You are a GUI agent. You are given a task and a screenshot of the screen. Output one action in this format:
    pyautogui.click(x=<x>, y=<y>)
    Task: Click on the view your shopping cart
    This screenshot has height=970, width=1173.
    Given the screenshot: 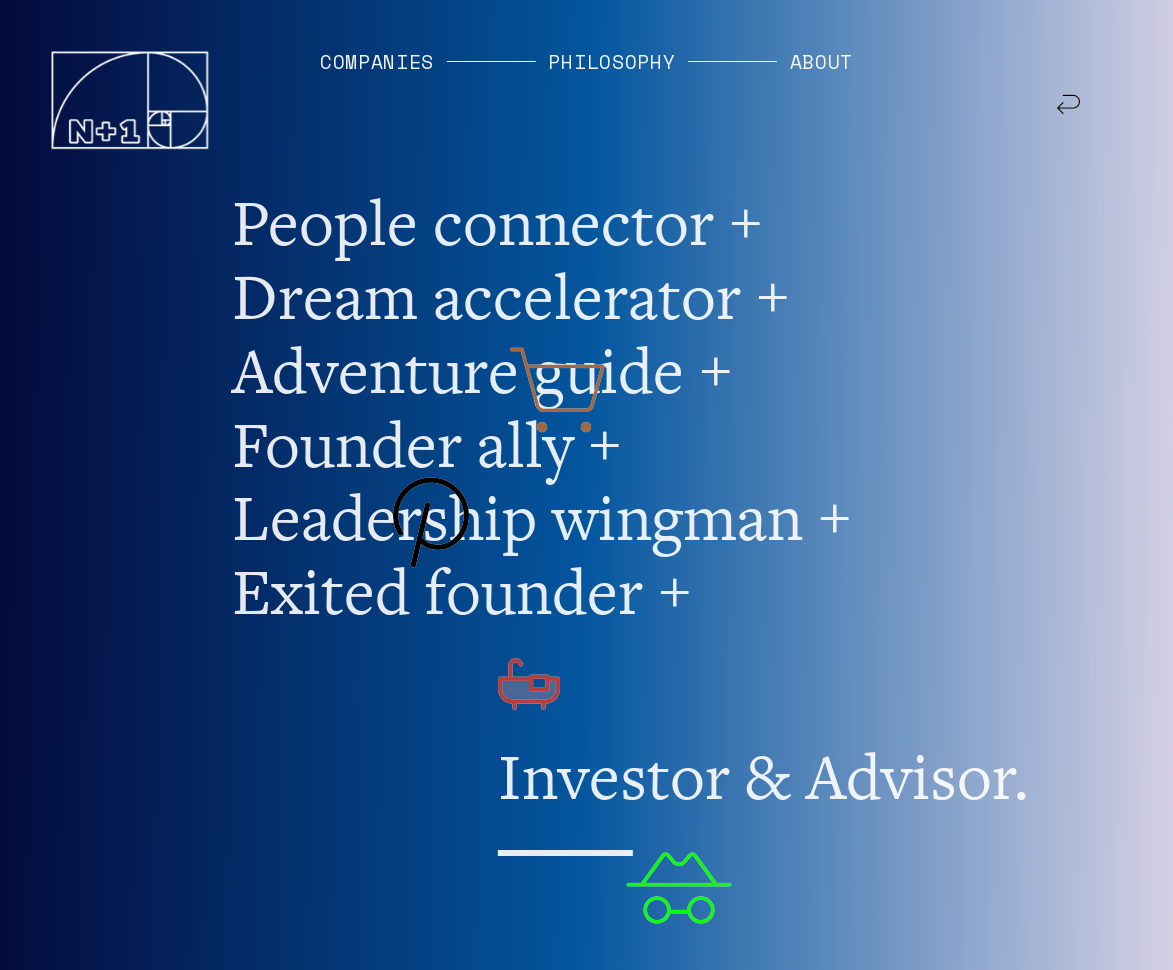 What is the action you would take?
    pyautogui.click(x=559, y=390)
    